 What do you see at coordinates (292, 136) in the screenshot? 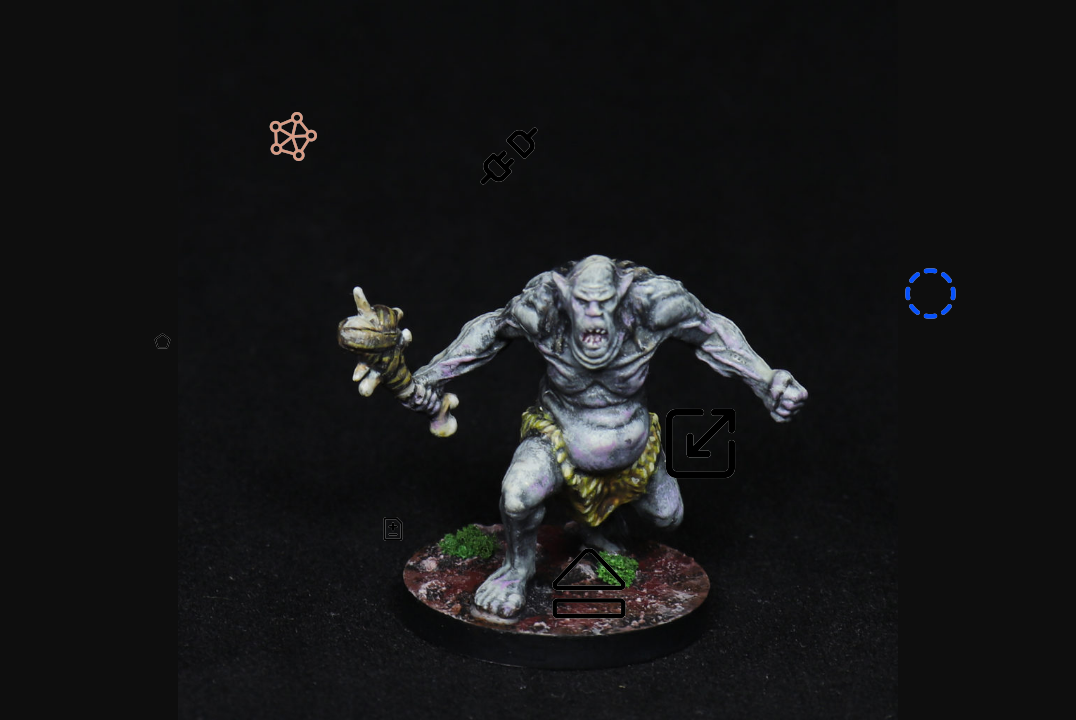
I see `connect to the fediverse network` at bounding box center [292, 136].